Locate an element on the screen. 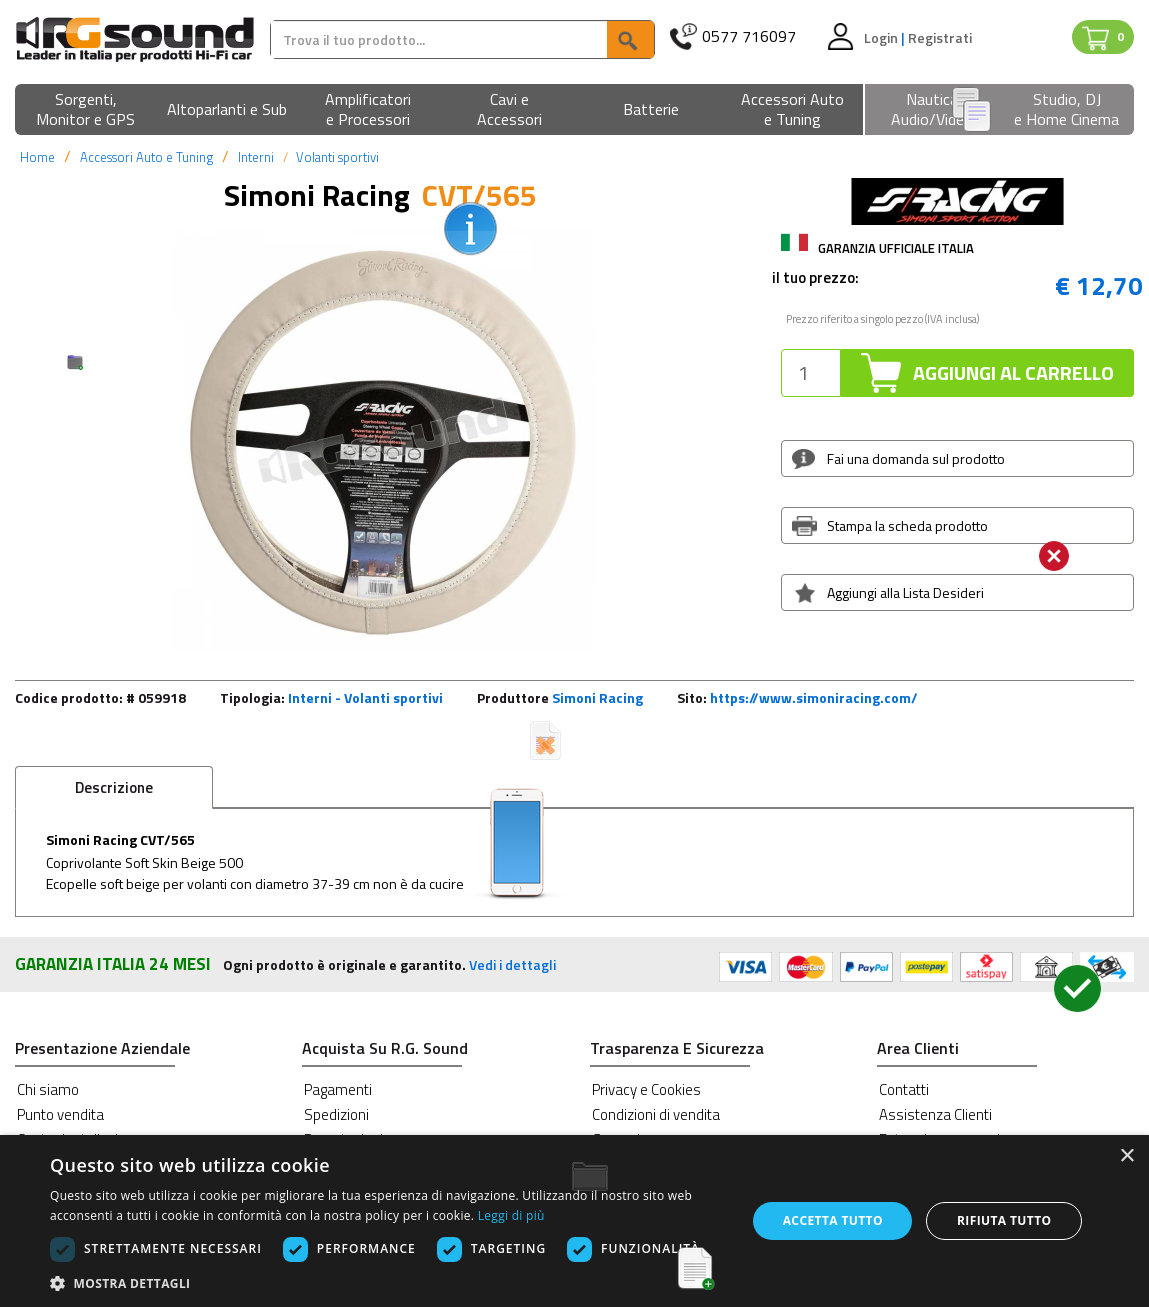  create a new document is located at coordinates (695, 1268).